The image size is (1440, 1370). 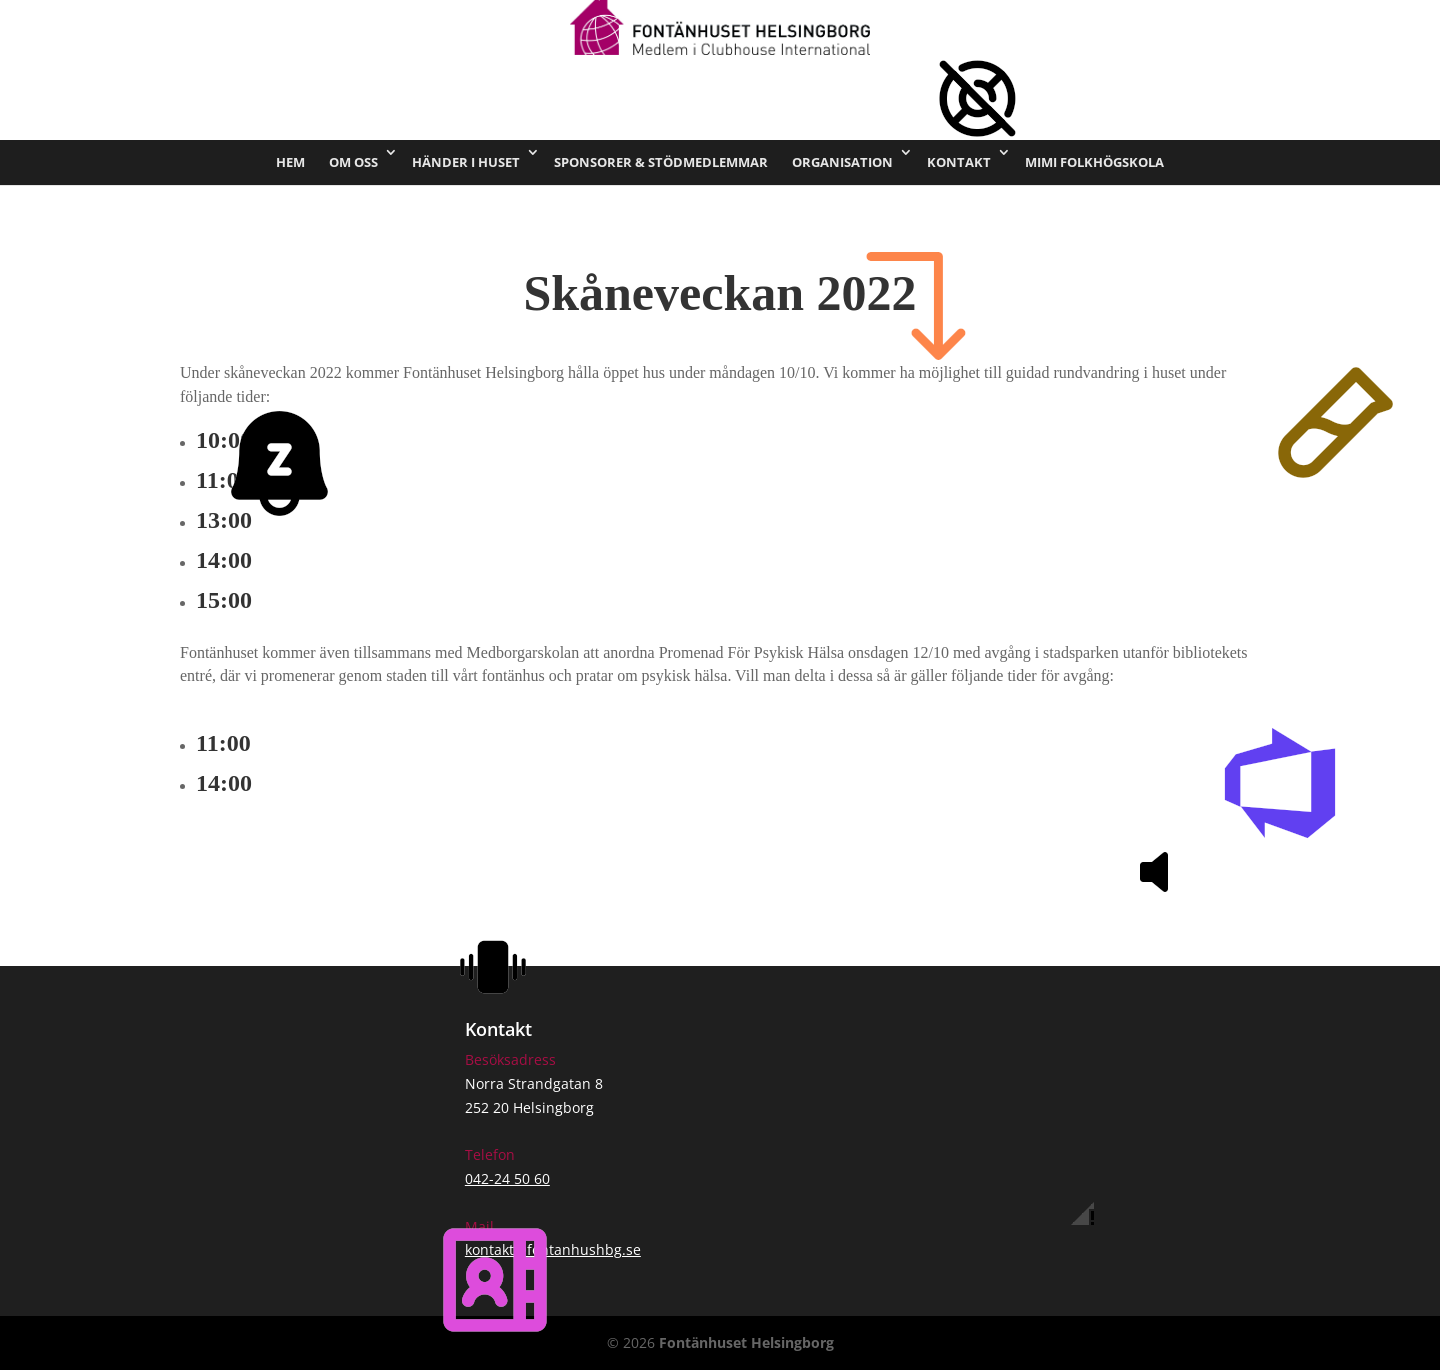 What do you see at coordinates (1154, 872) in the screenshot?
I see `mute audio or sound` at bounding box center [1154, 872].